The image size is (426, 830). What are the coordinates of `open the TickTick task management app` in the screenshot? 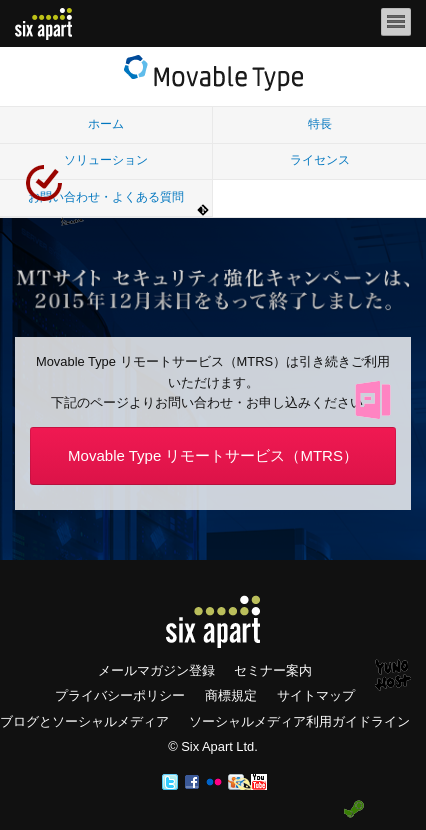 It's located at (44, 183).